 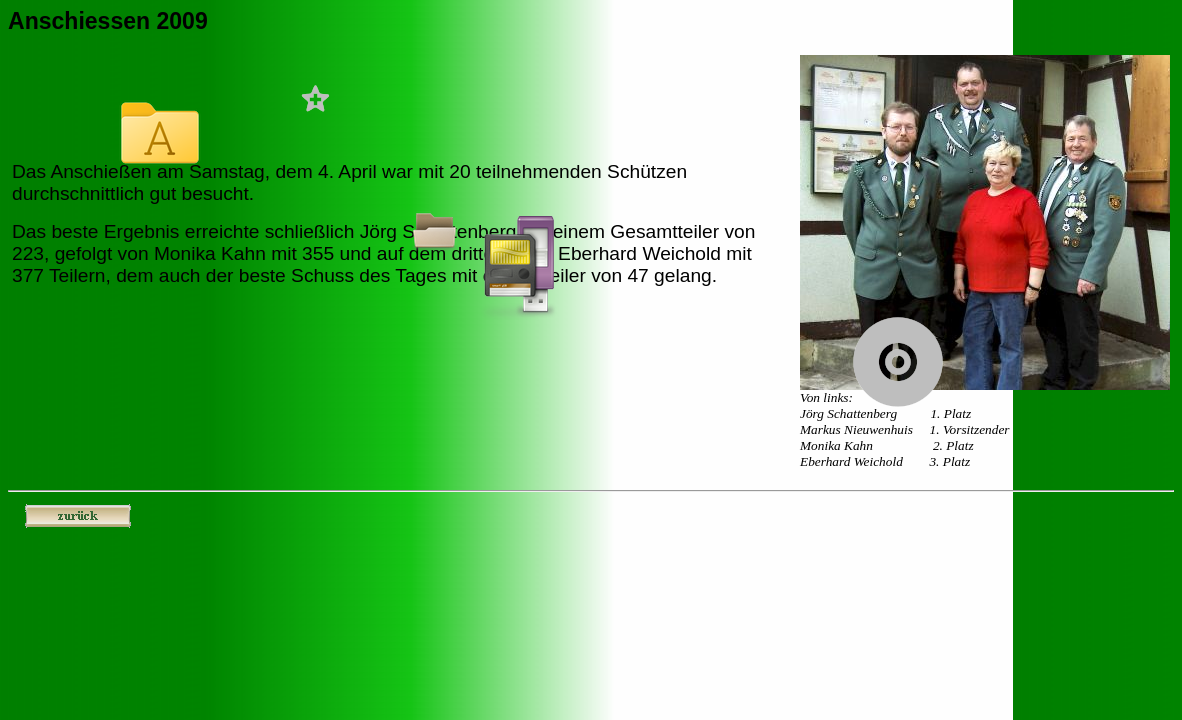 What do you see at coordinates (160, 135) in the screenshot?
I see `open the fonts folder` at bounding box center [160, 135].